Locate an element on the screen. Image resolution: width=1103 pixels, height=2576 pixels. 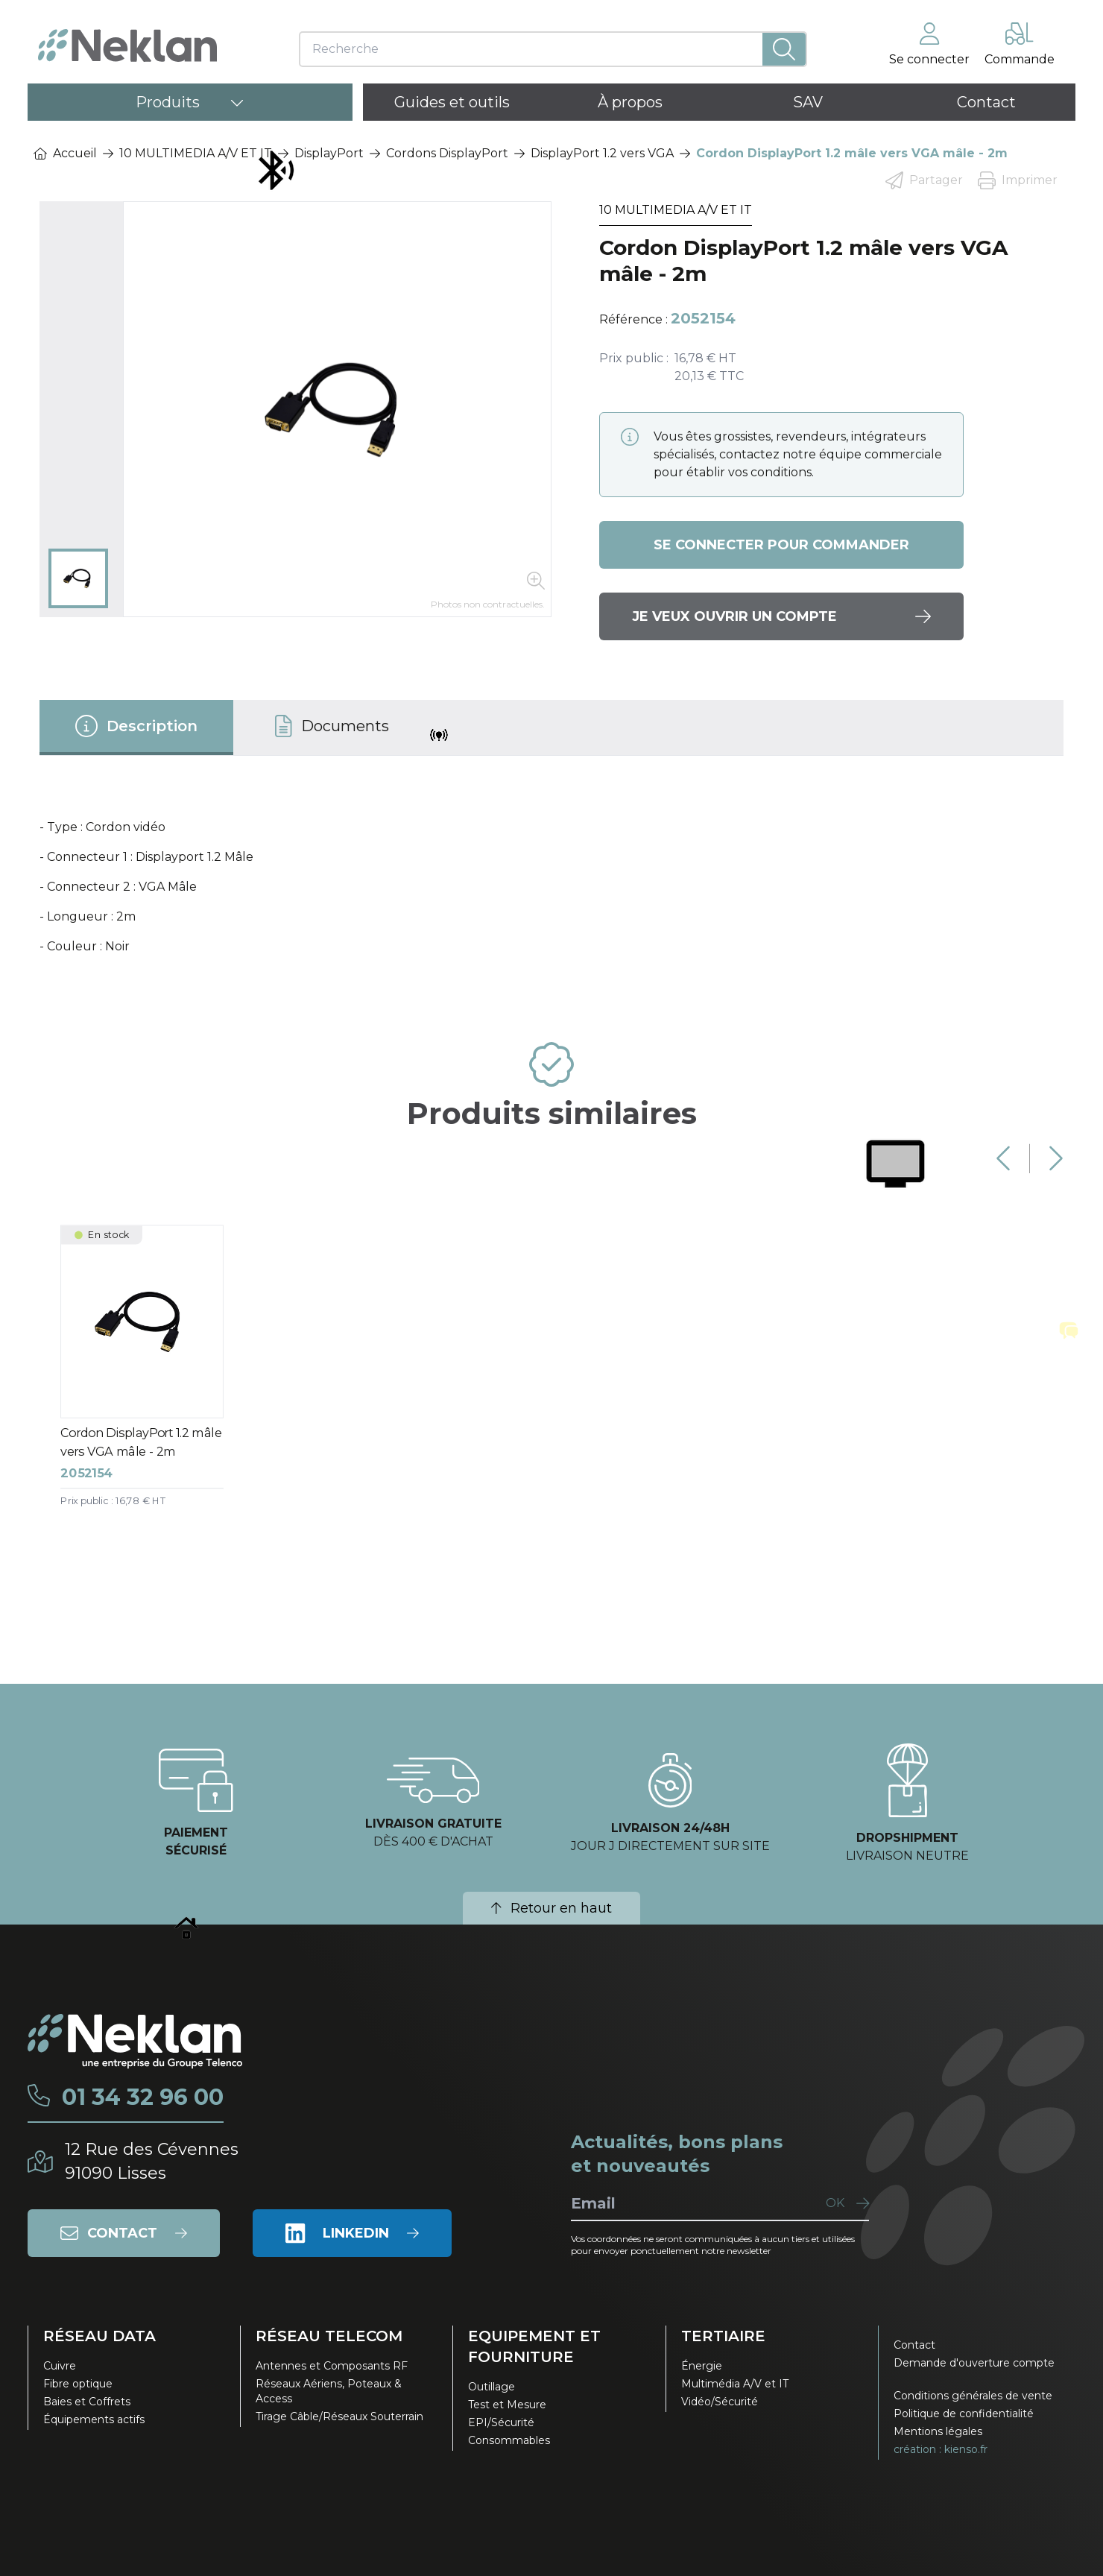
open messaging or chat is located at coordinates (1069, 1330).